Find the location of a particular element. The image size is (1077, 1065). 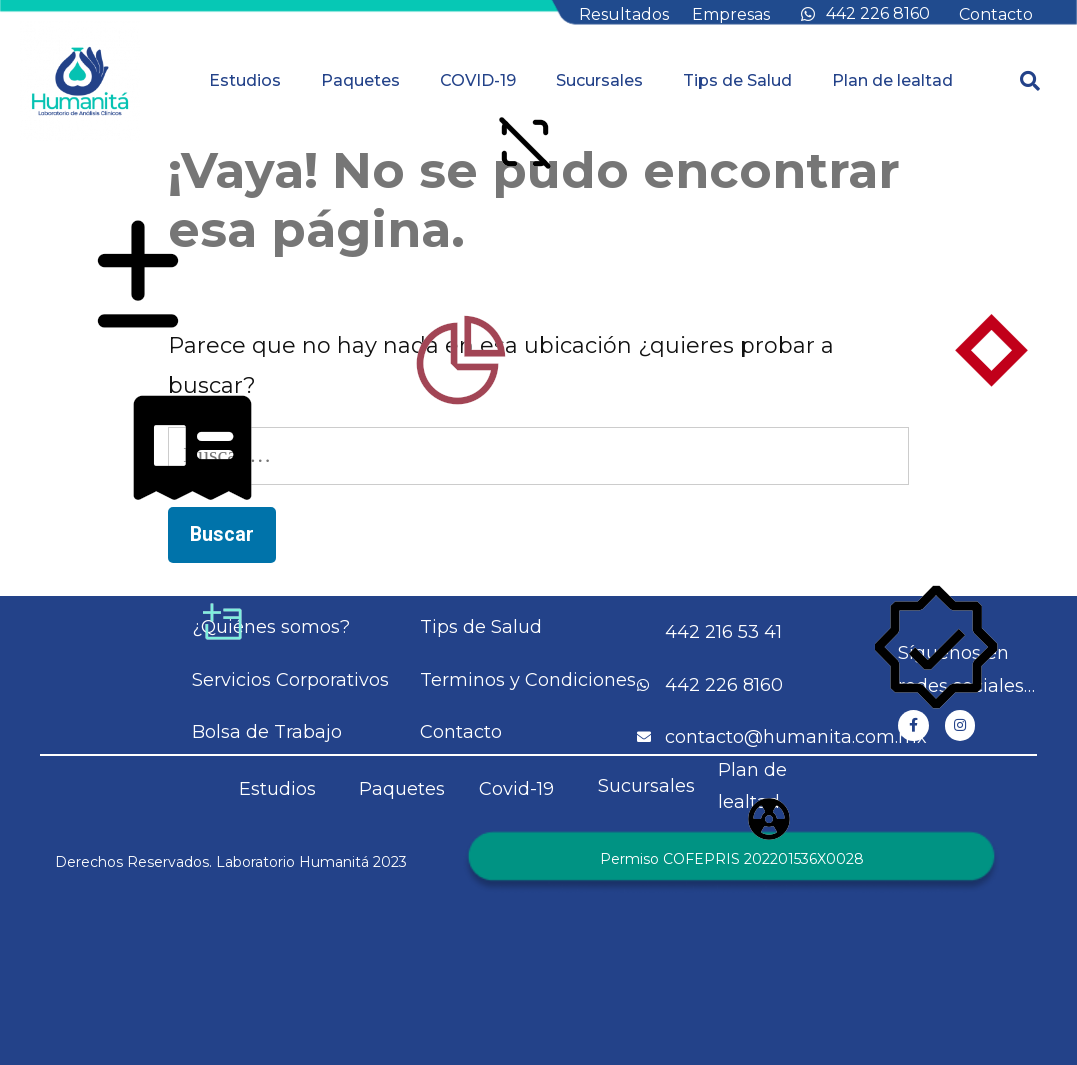

open a new empty window is located at coordinates (223, 621).